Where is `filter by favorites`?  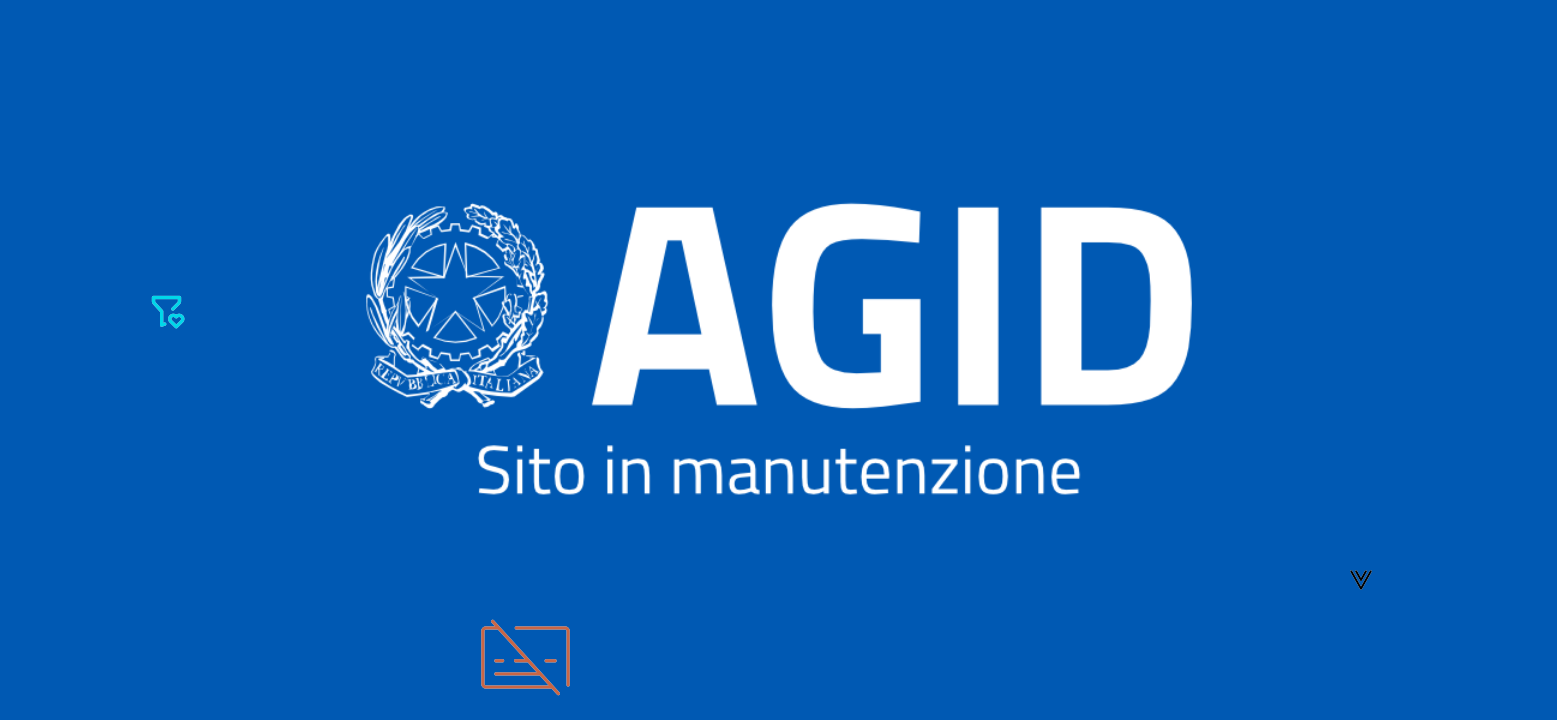 filter by favorites is located at coordinates (166, 310).